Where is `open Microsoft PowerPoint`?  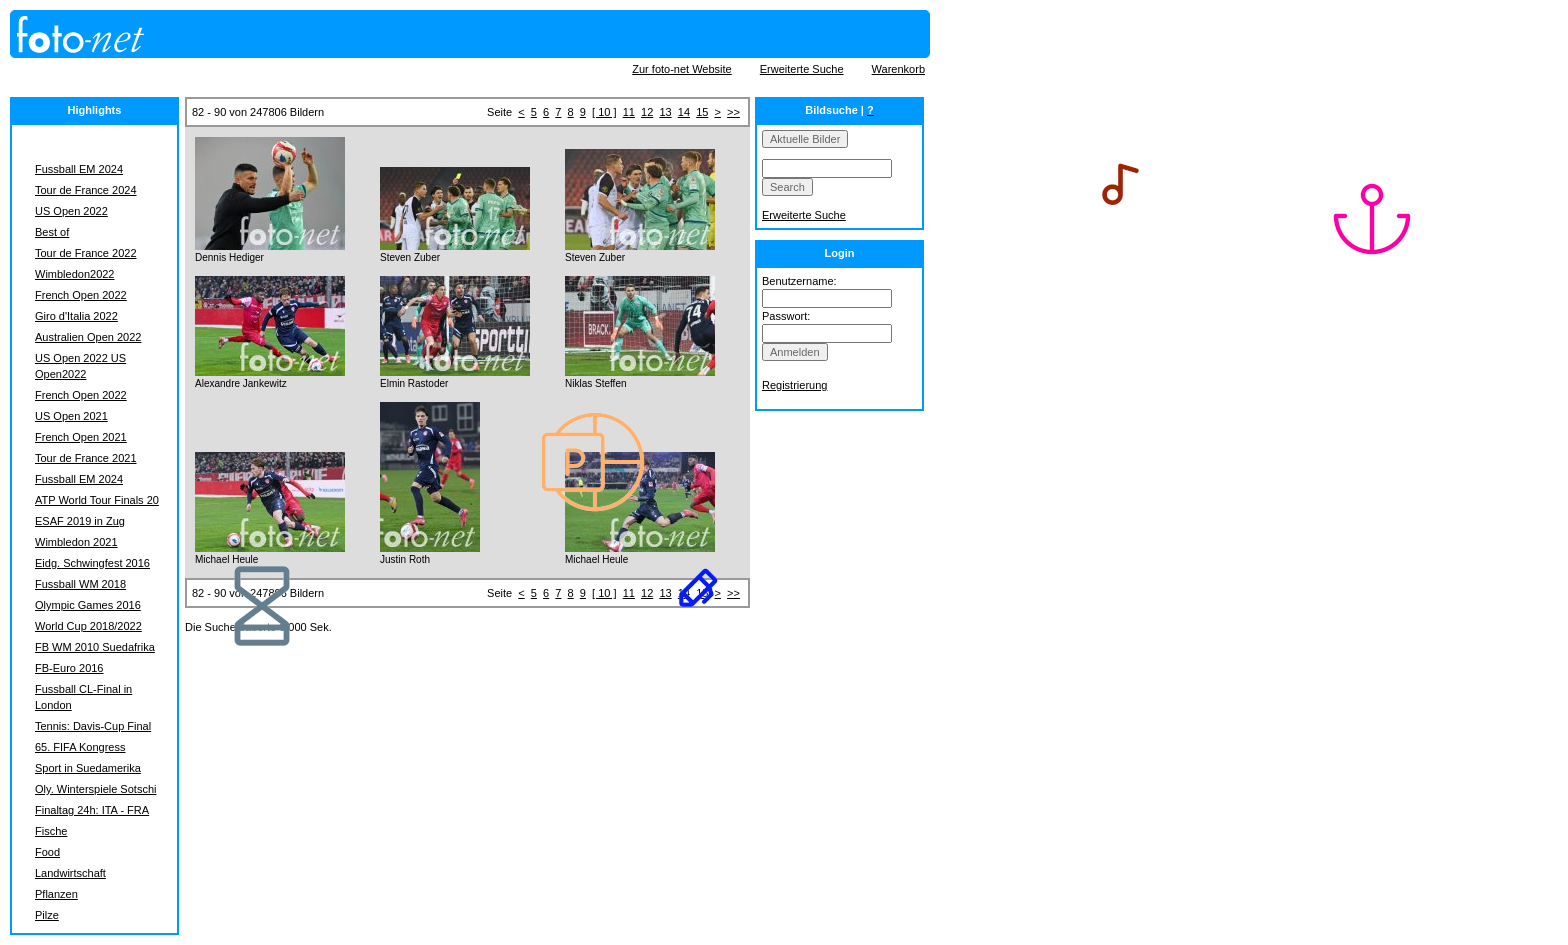 open Microsoft PowerPoint is located at coordinates (591, 462).